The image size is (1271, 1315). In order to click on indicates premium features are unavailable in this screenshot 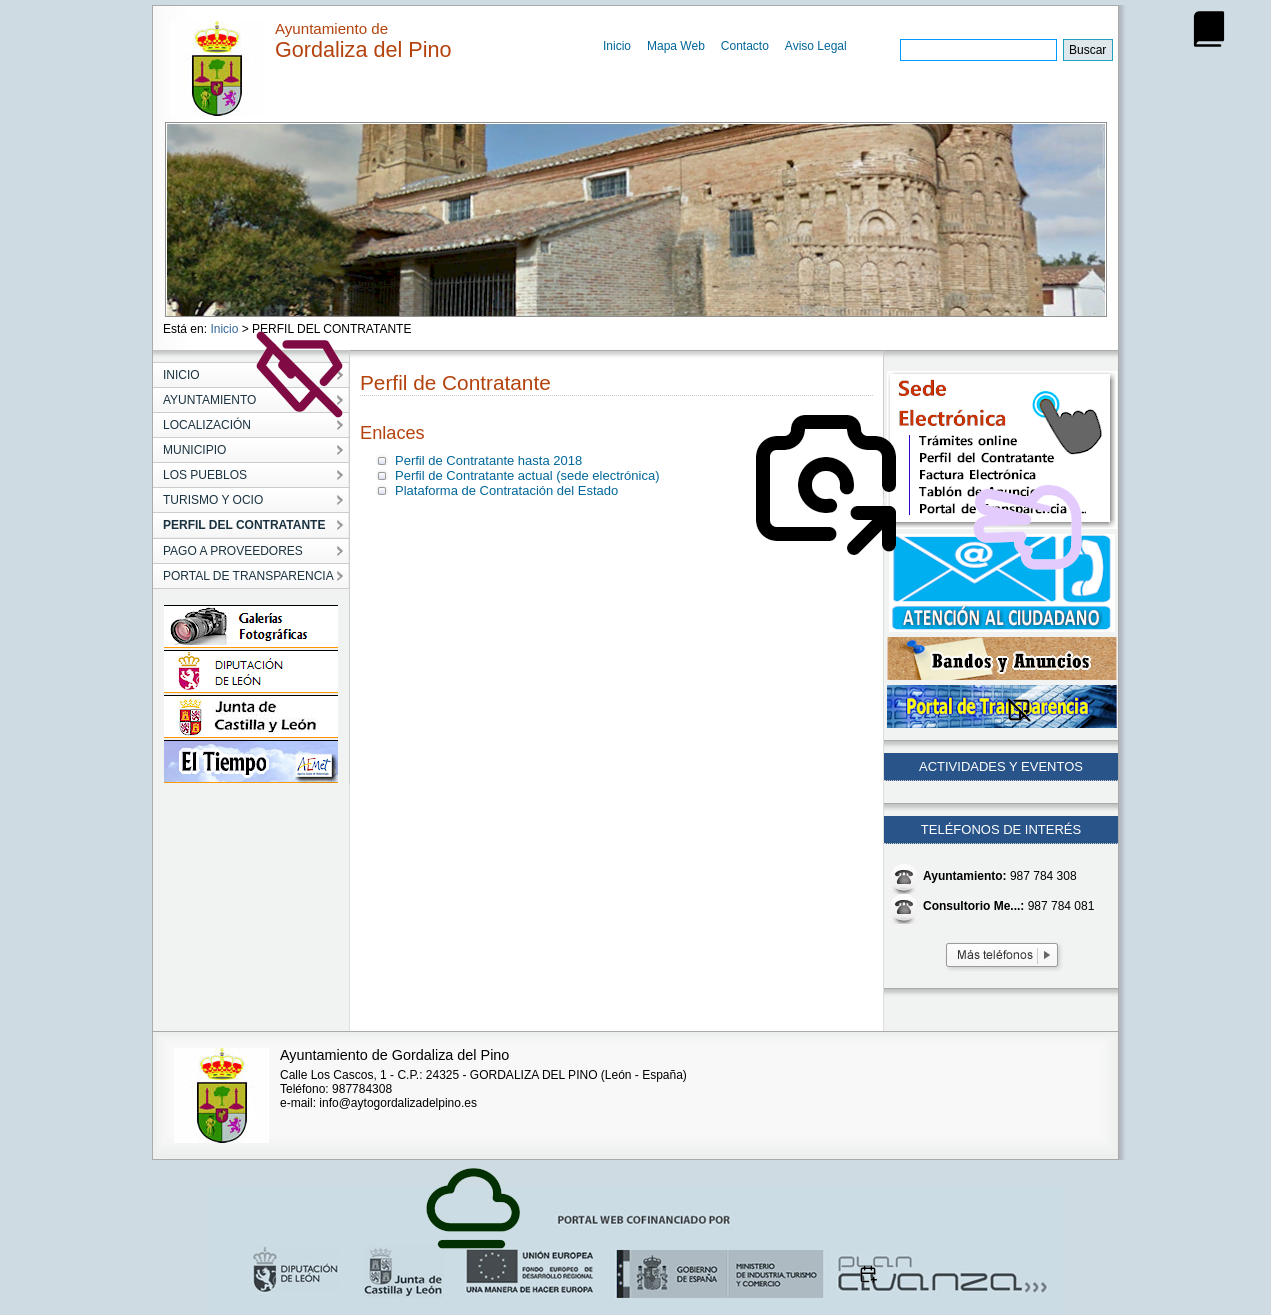, I will do `click(299, 374)`.